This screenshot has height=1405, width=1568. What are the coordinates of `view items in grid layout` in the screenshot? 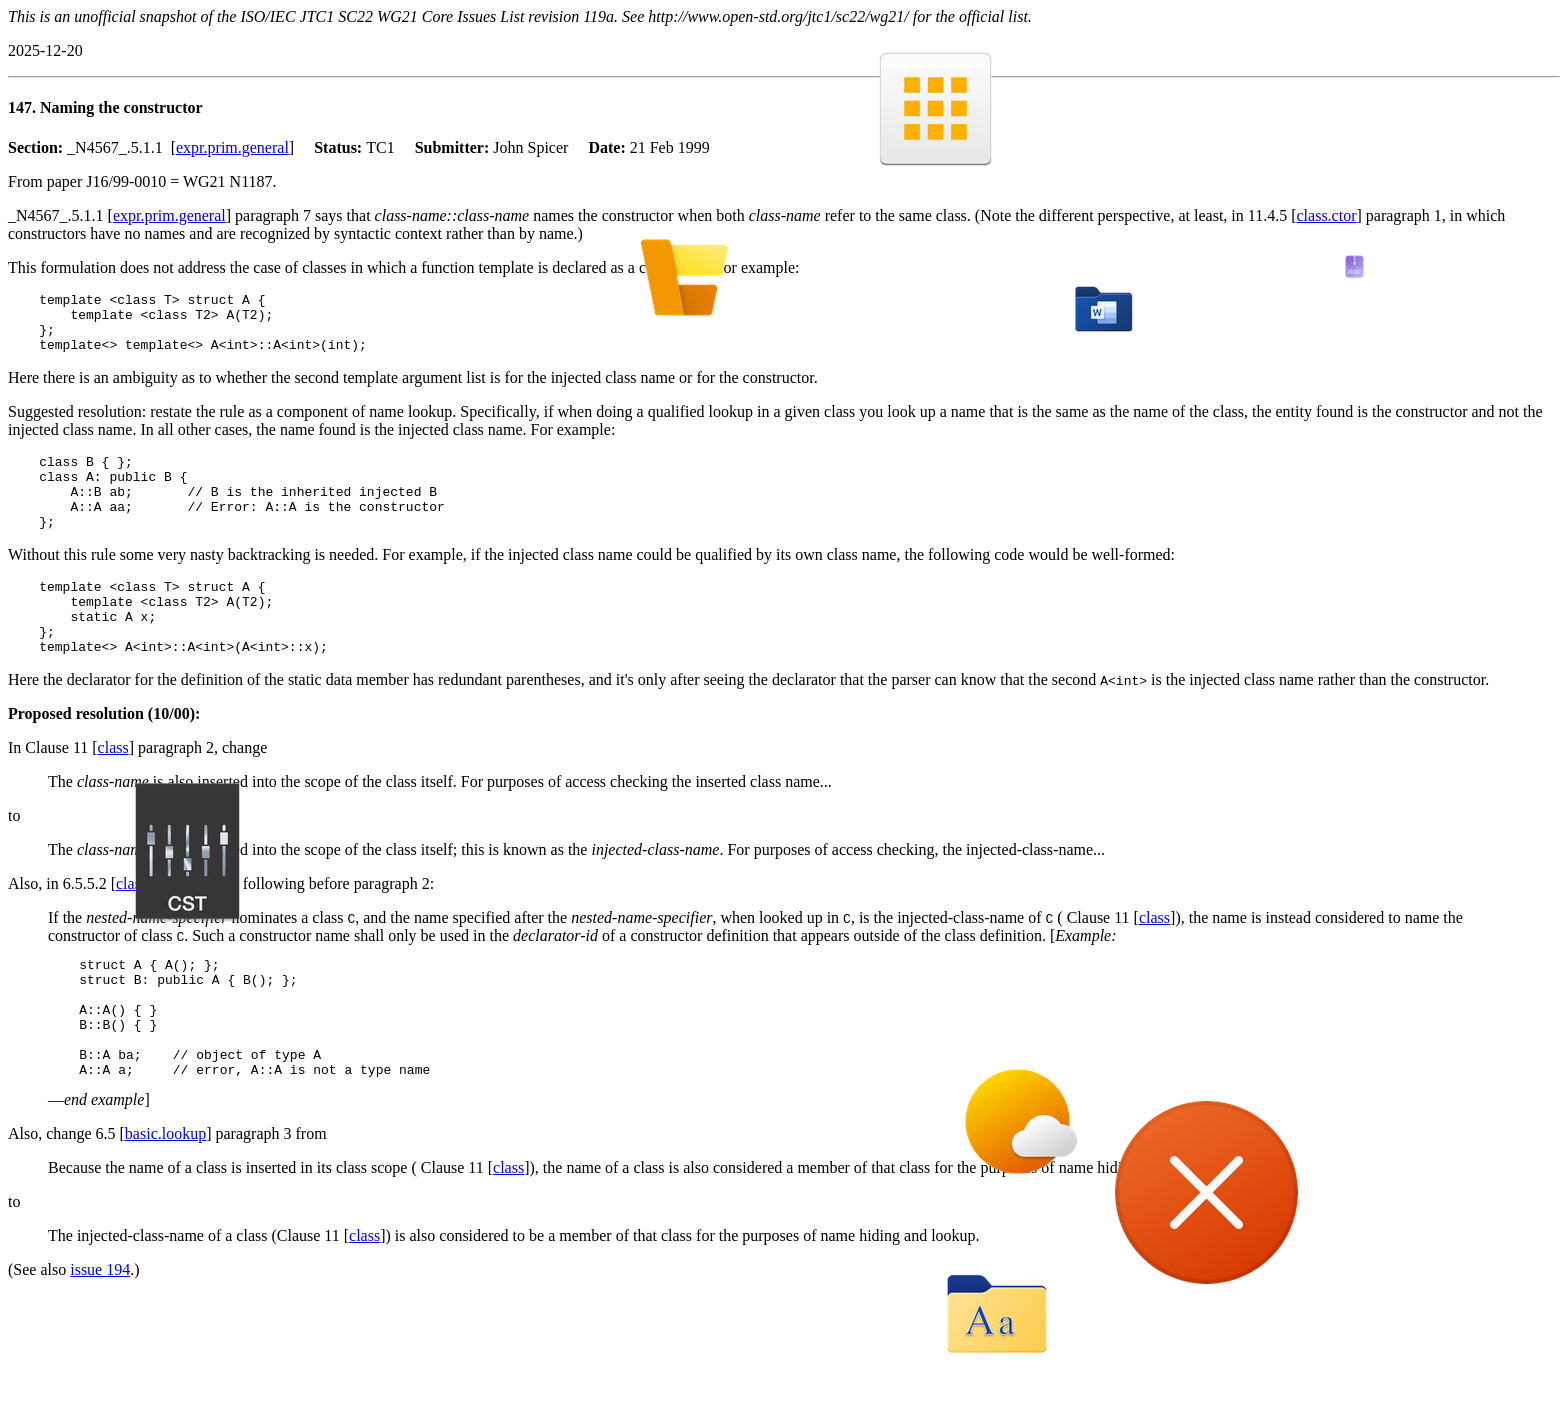 It's located at (935, 108).